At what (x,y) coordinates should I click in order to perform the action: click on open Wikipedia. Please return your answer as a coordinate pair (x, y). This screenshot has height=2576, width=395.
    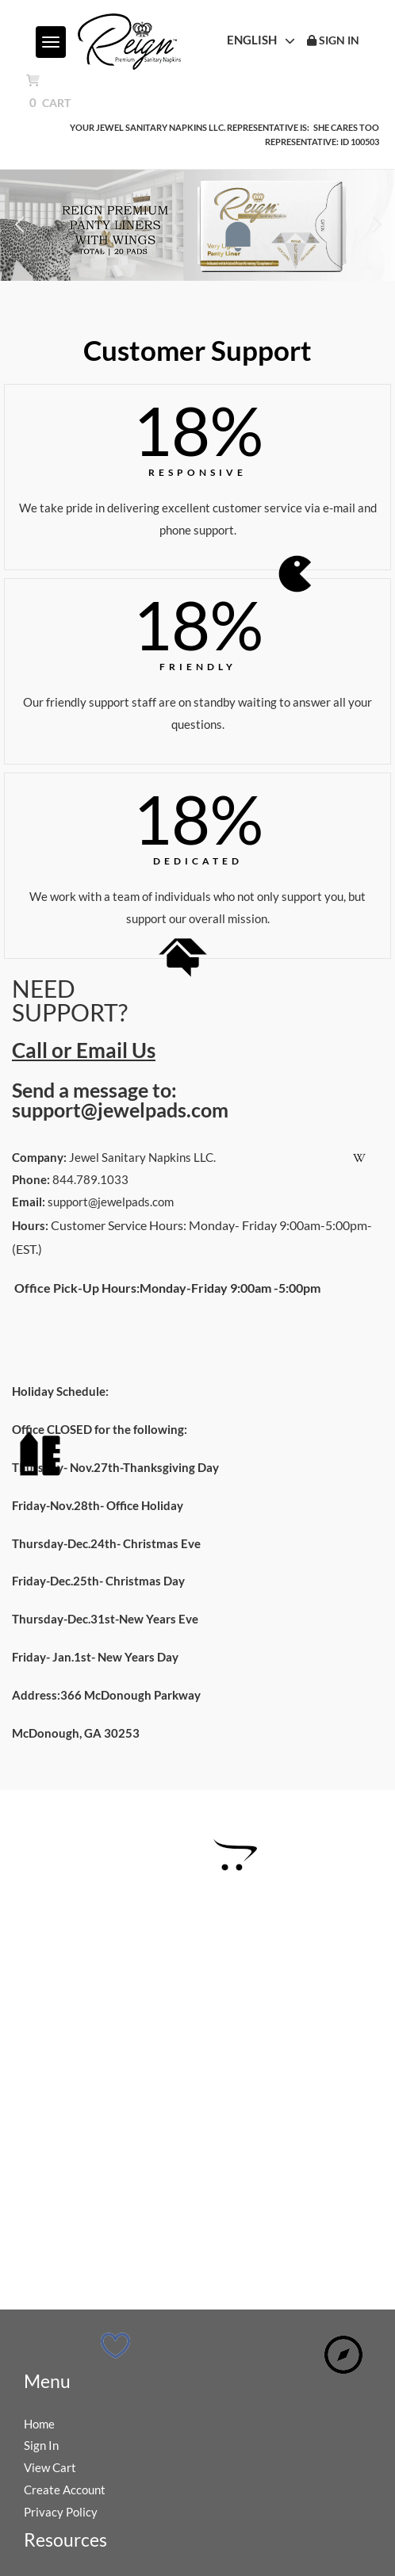
    Looking at the image, I should click on (359, 1158).